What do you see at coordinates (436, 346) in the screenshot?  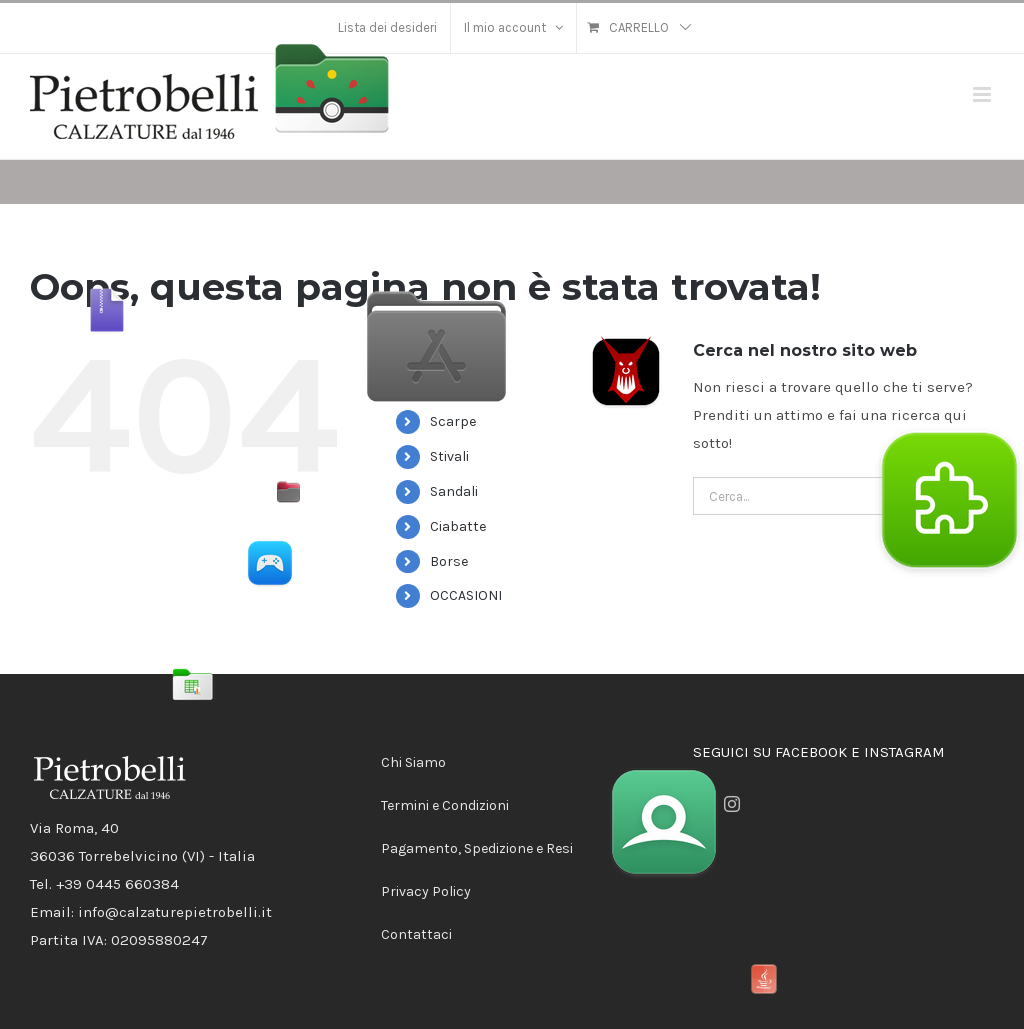 I see `open templates folder` at bounding box center [436, 346].